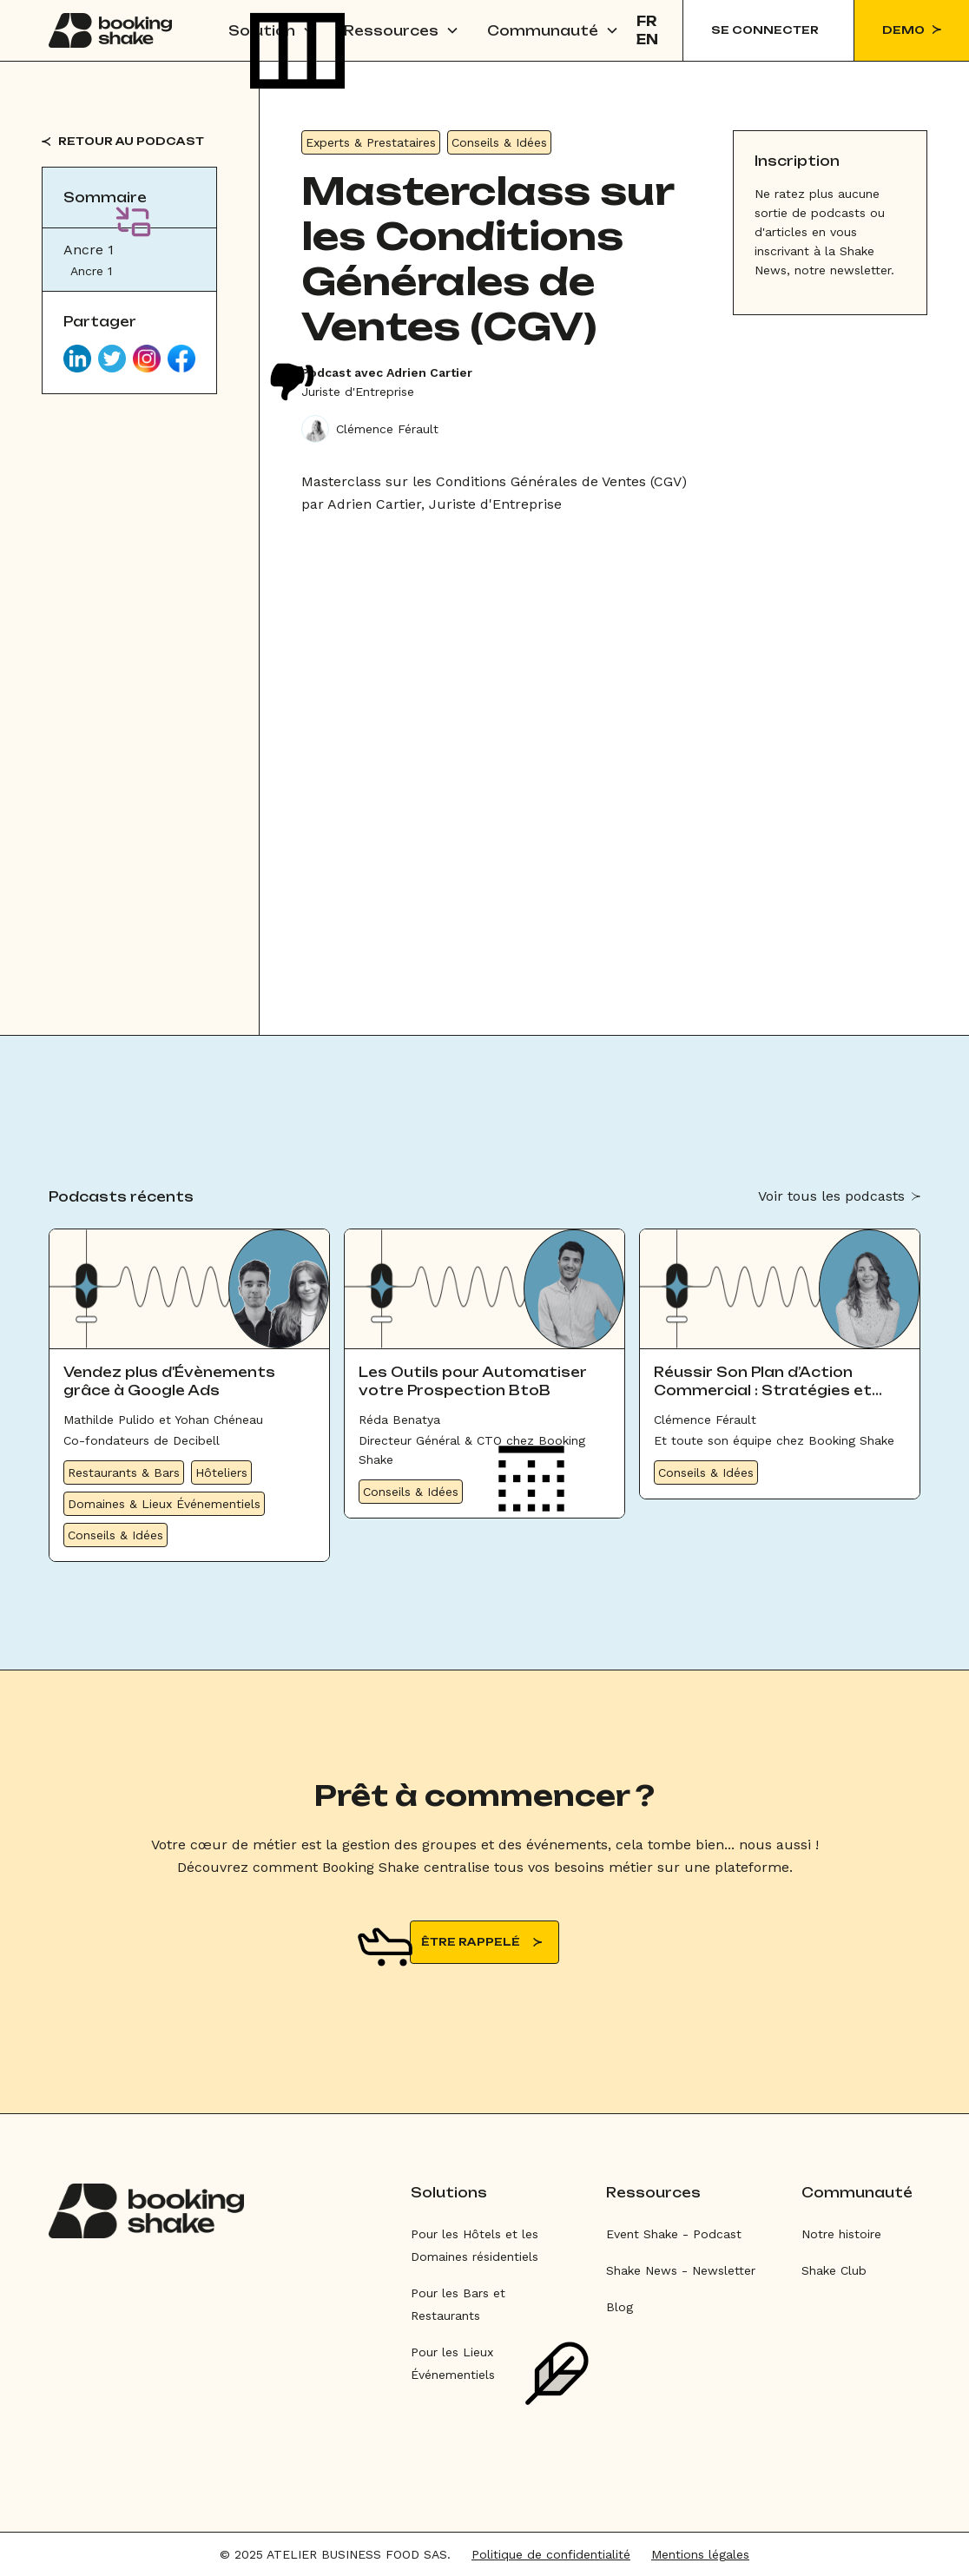  I want to click on dislike or downvote content, so click(292, 379).